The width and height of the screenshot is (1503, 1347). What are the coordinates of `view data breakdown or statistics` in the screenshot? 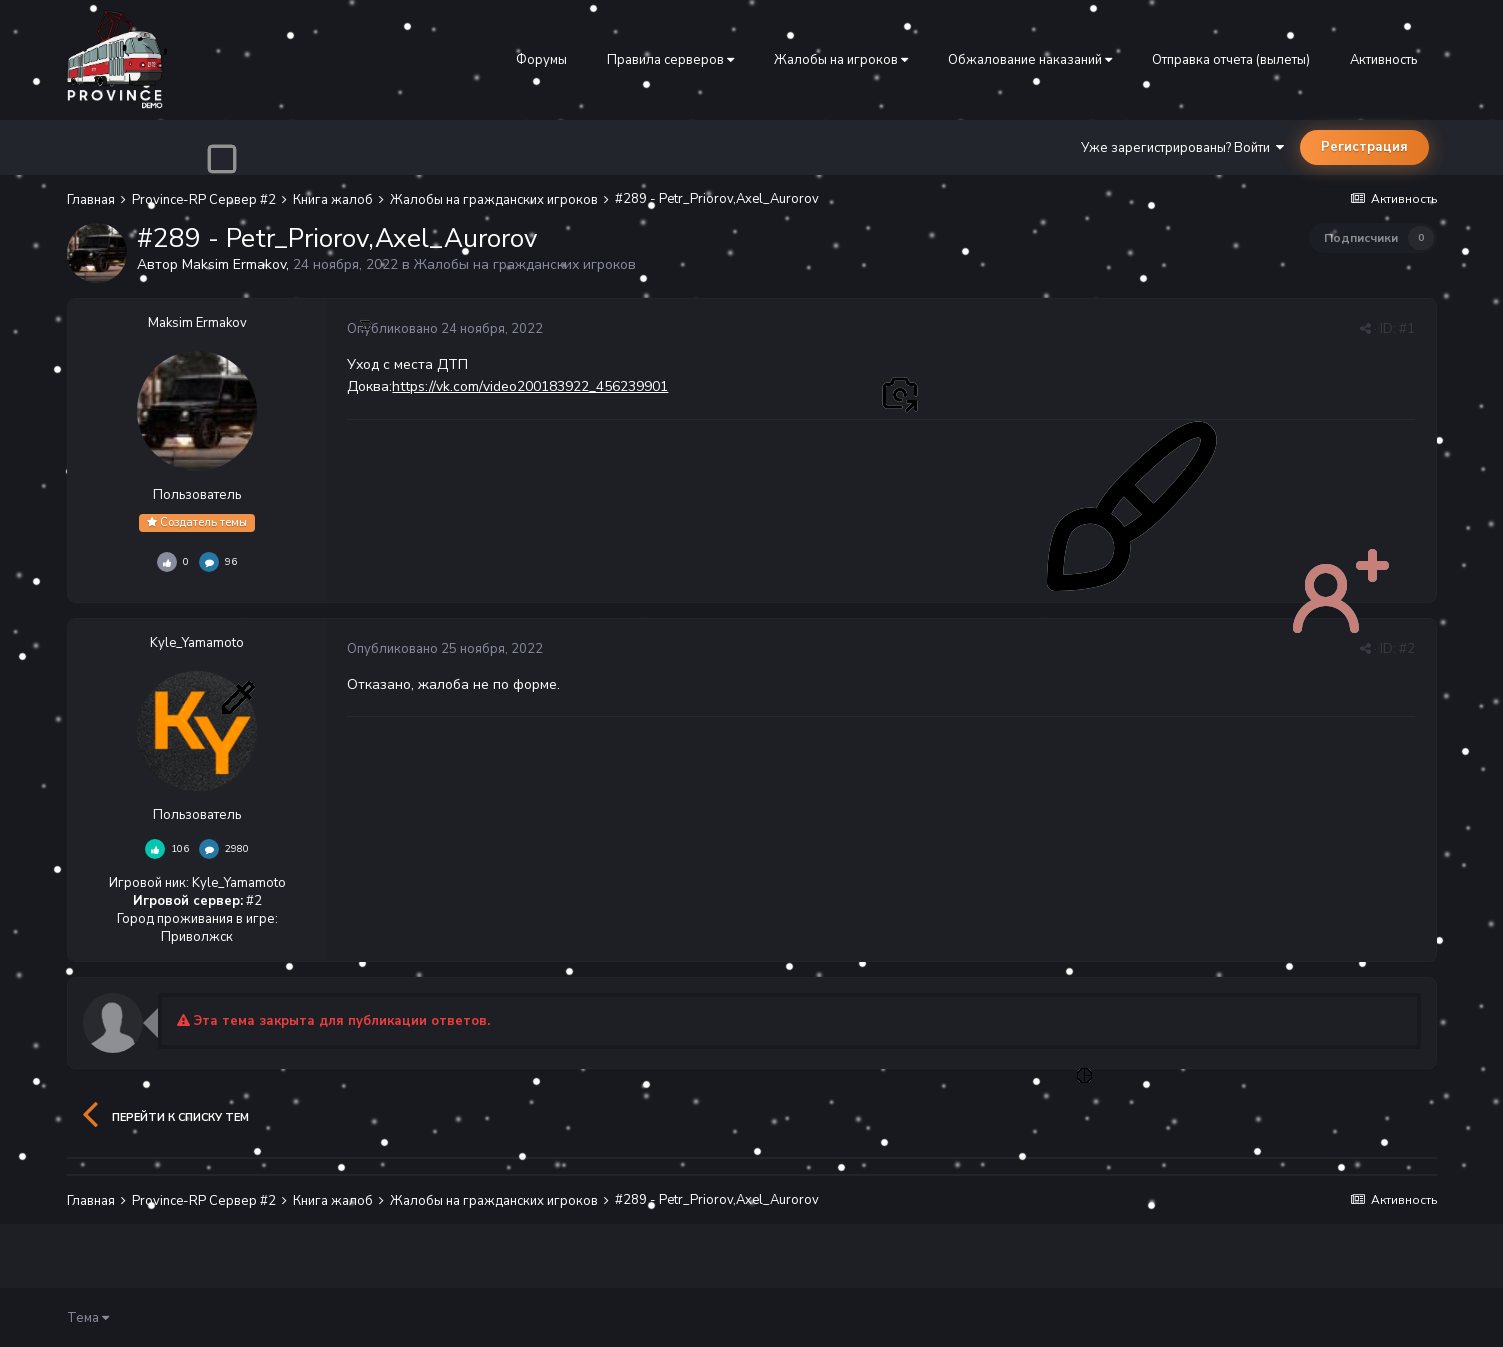 It's located at (1084, 1075).